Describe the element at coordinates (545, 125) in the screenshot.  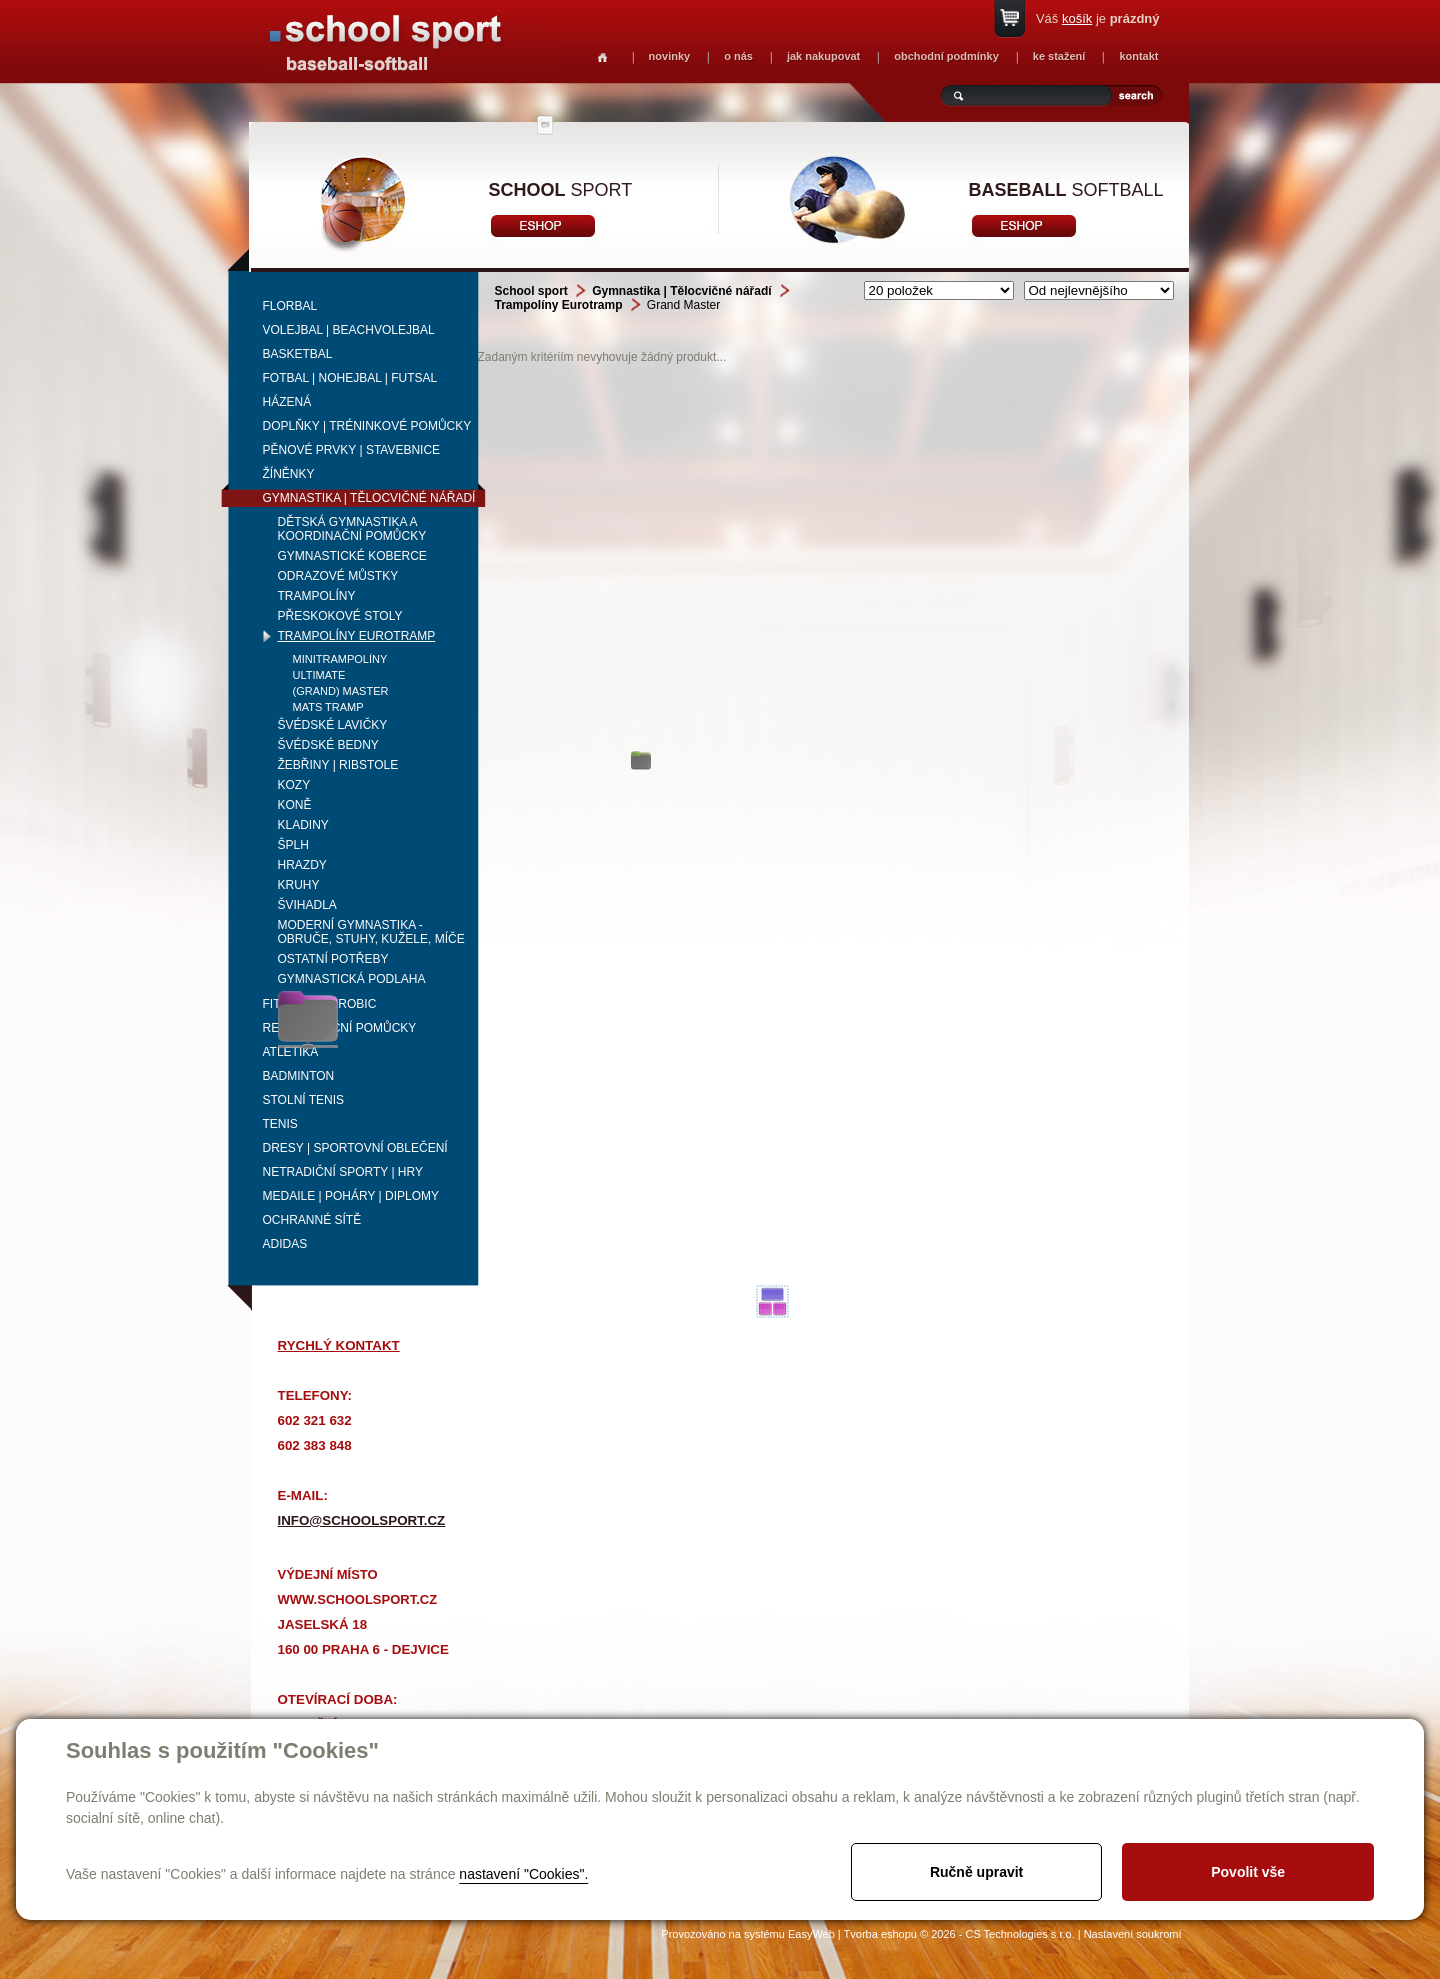
I see `microdvd subtitle file` at that location.